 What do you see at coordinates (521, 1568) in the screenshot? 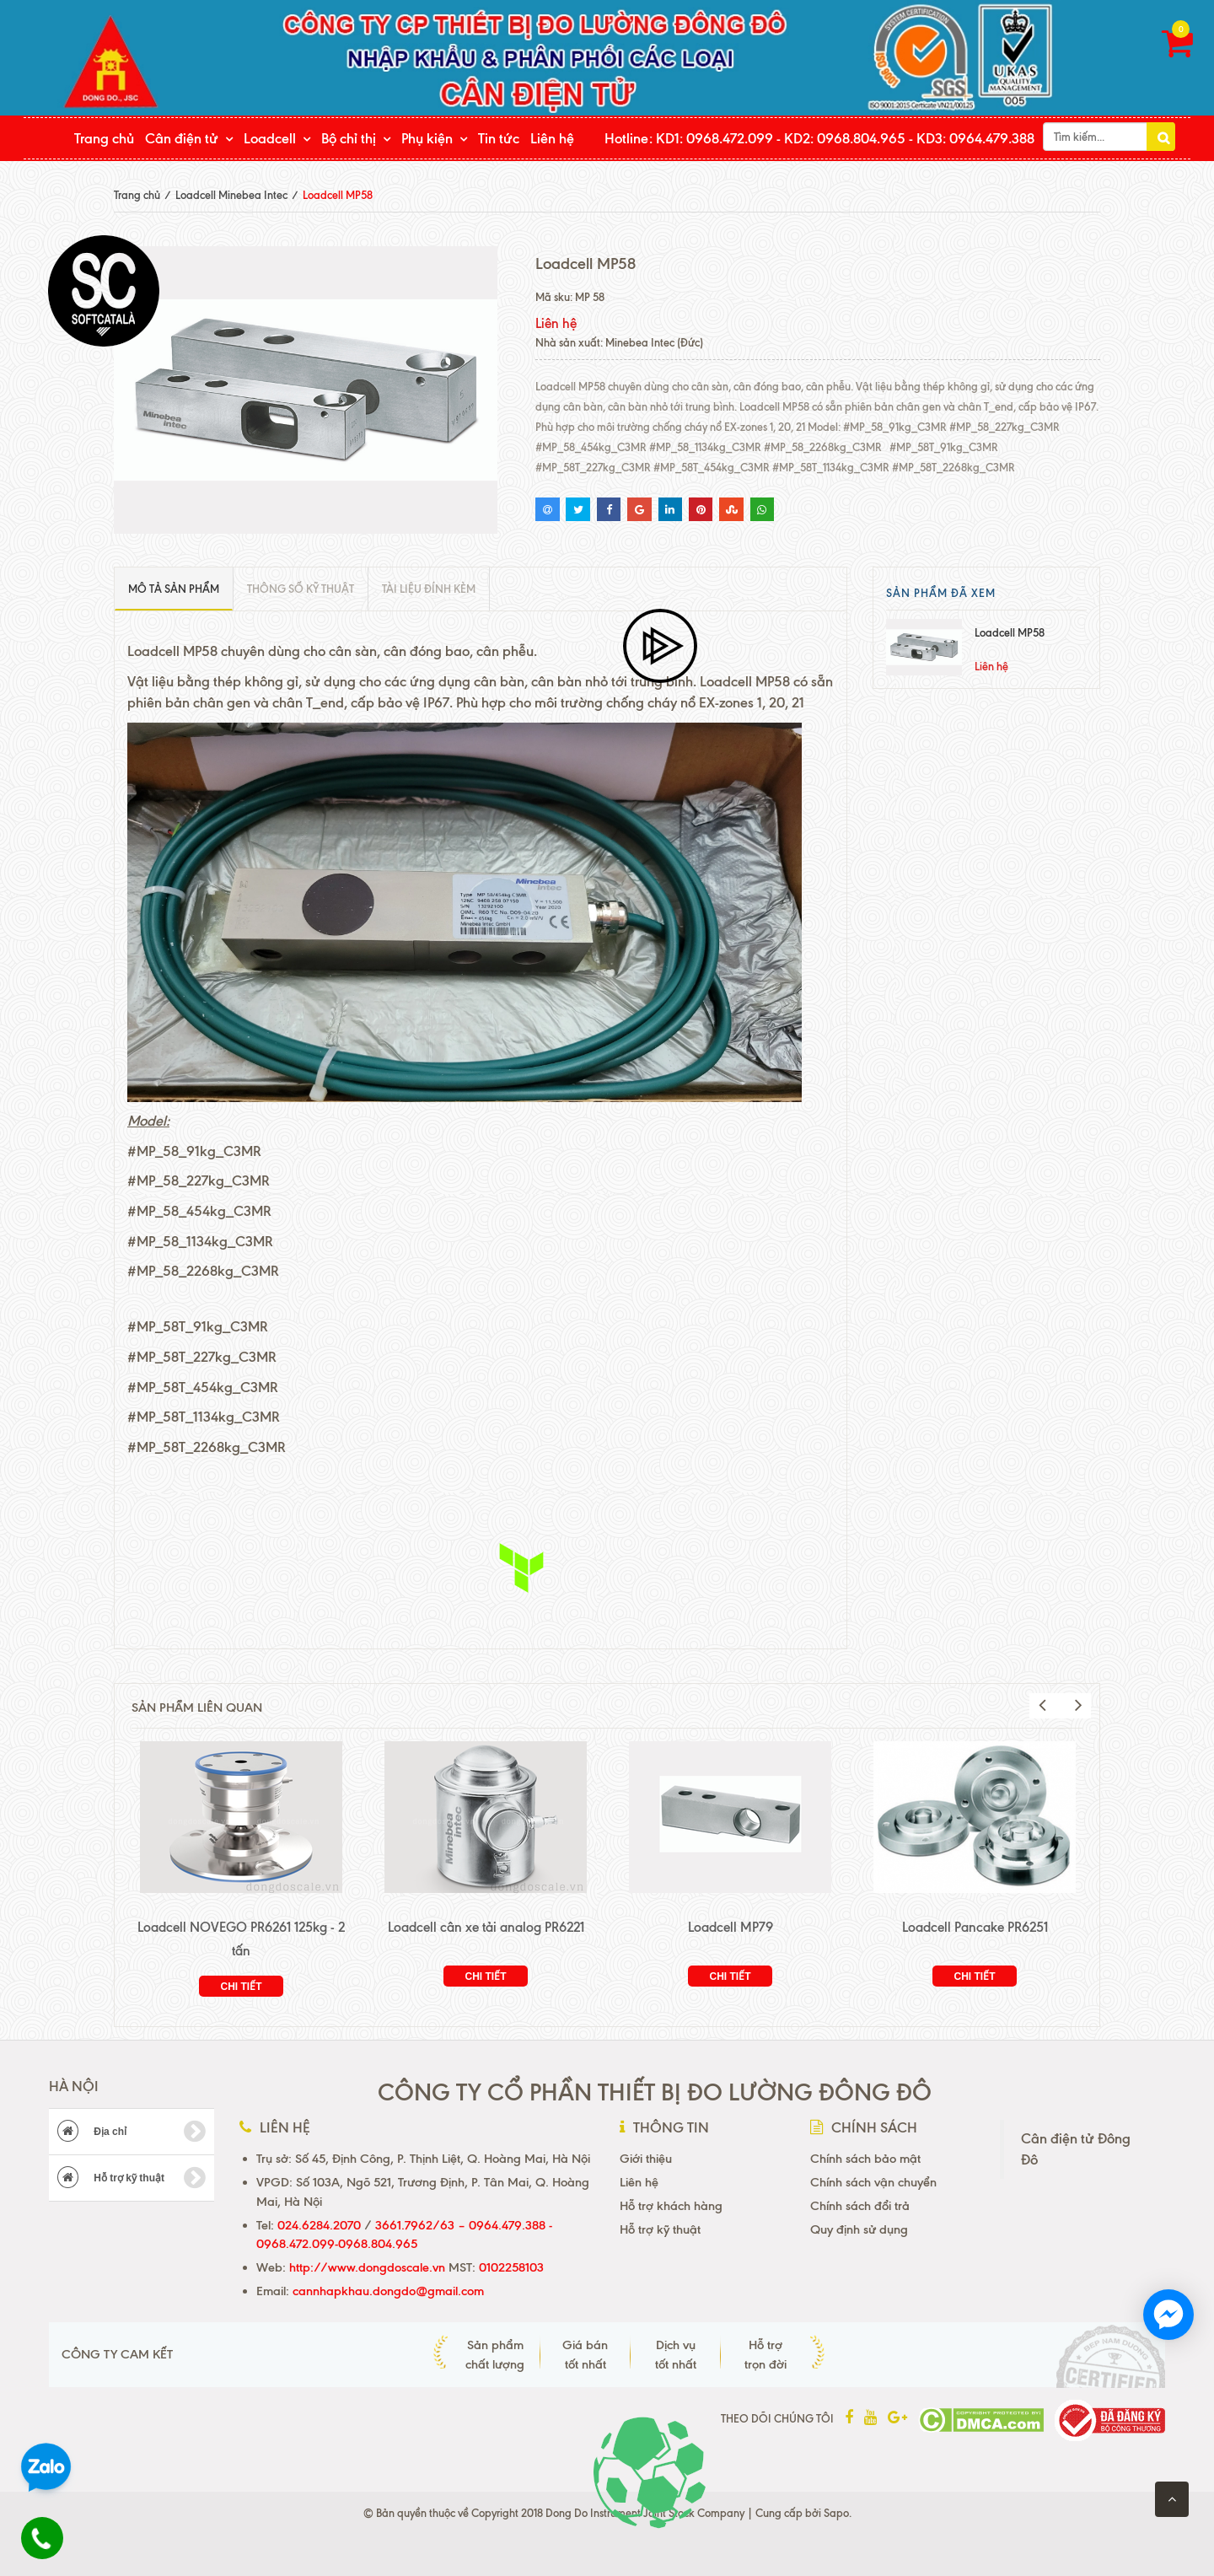
I see `HashiCorp Terraform branding or logo` at bounding box center [521, 1568].